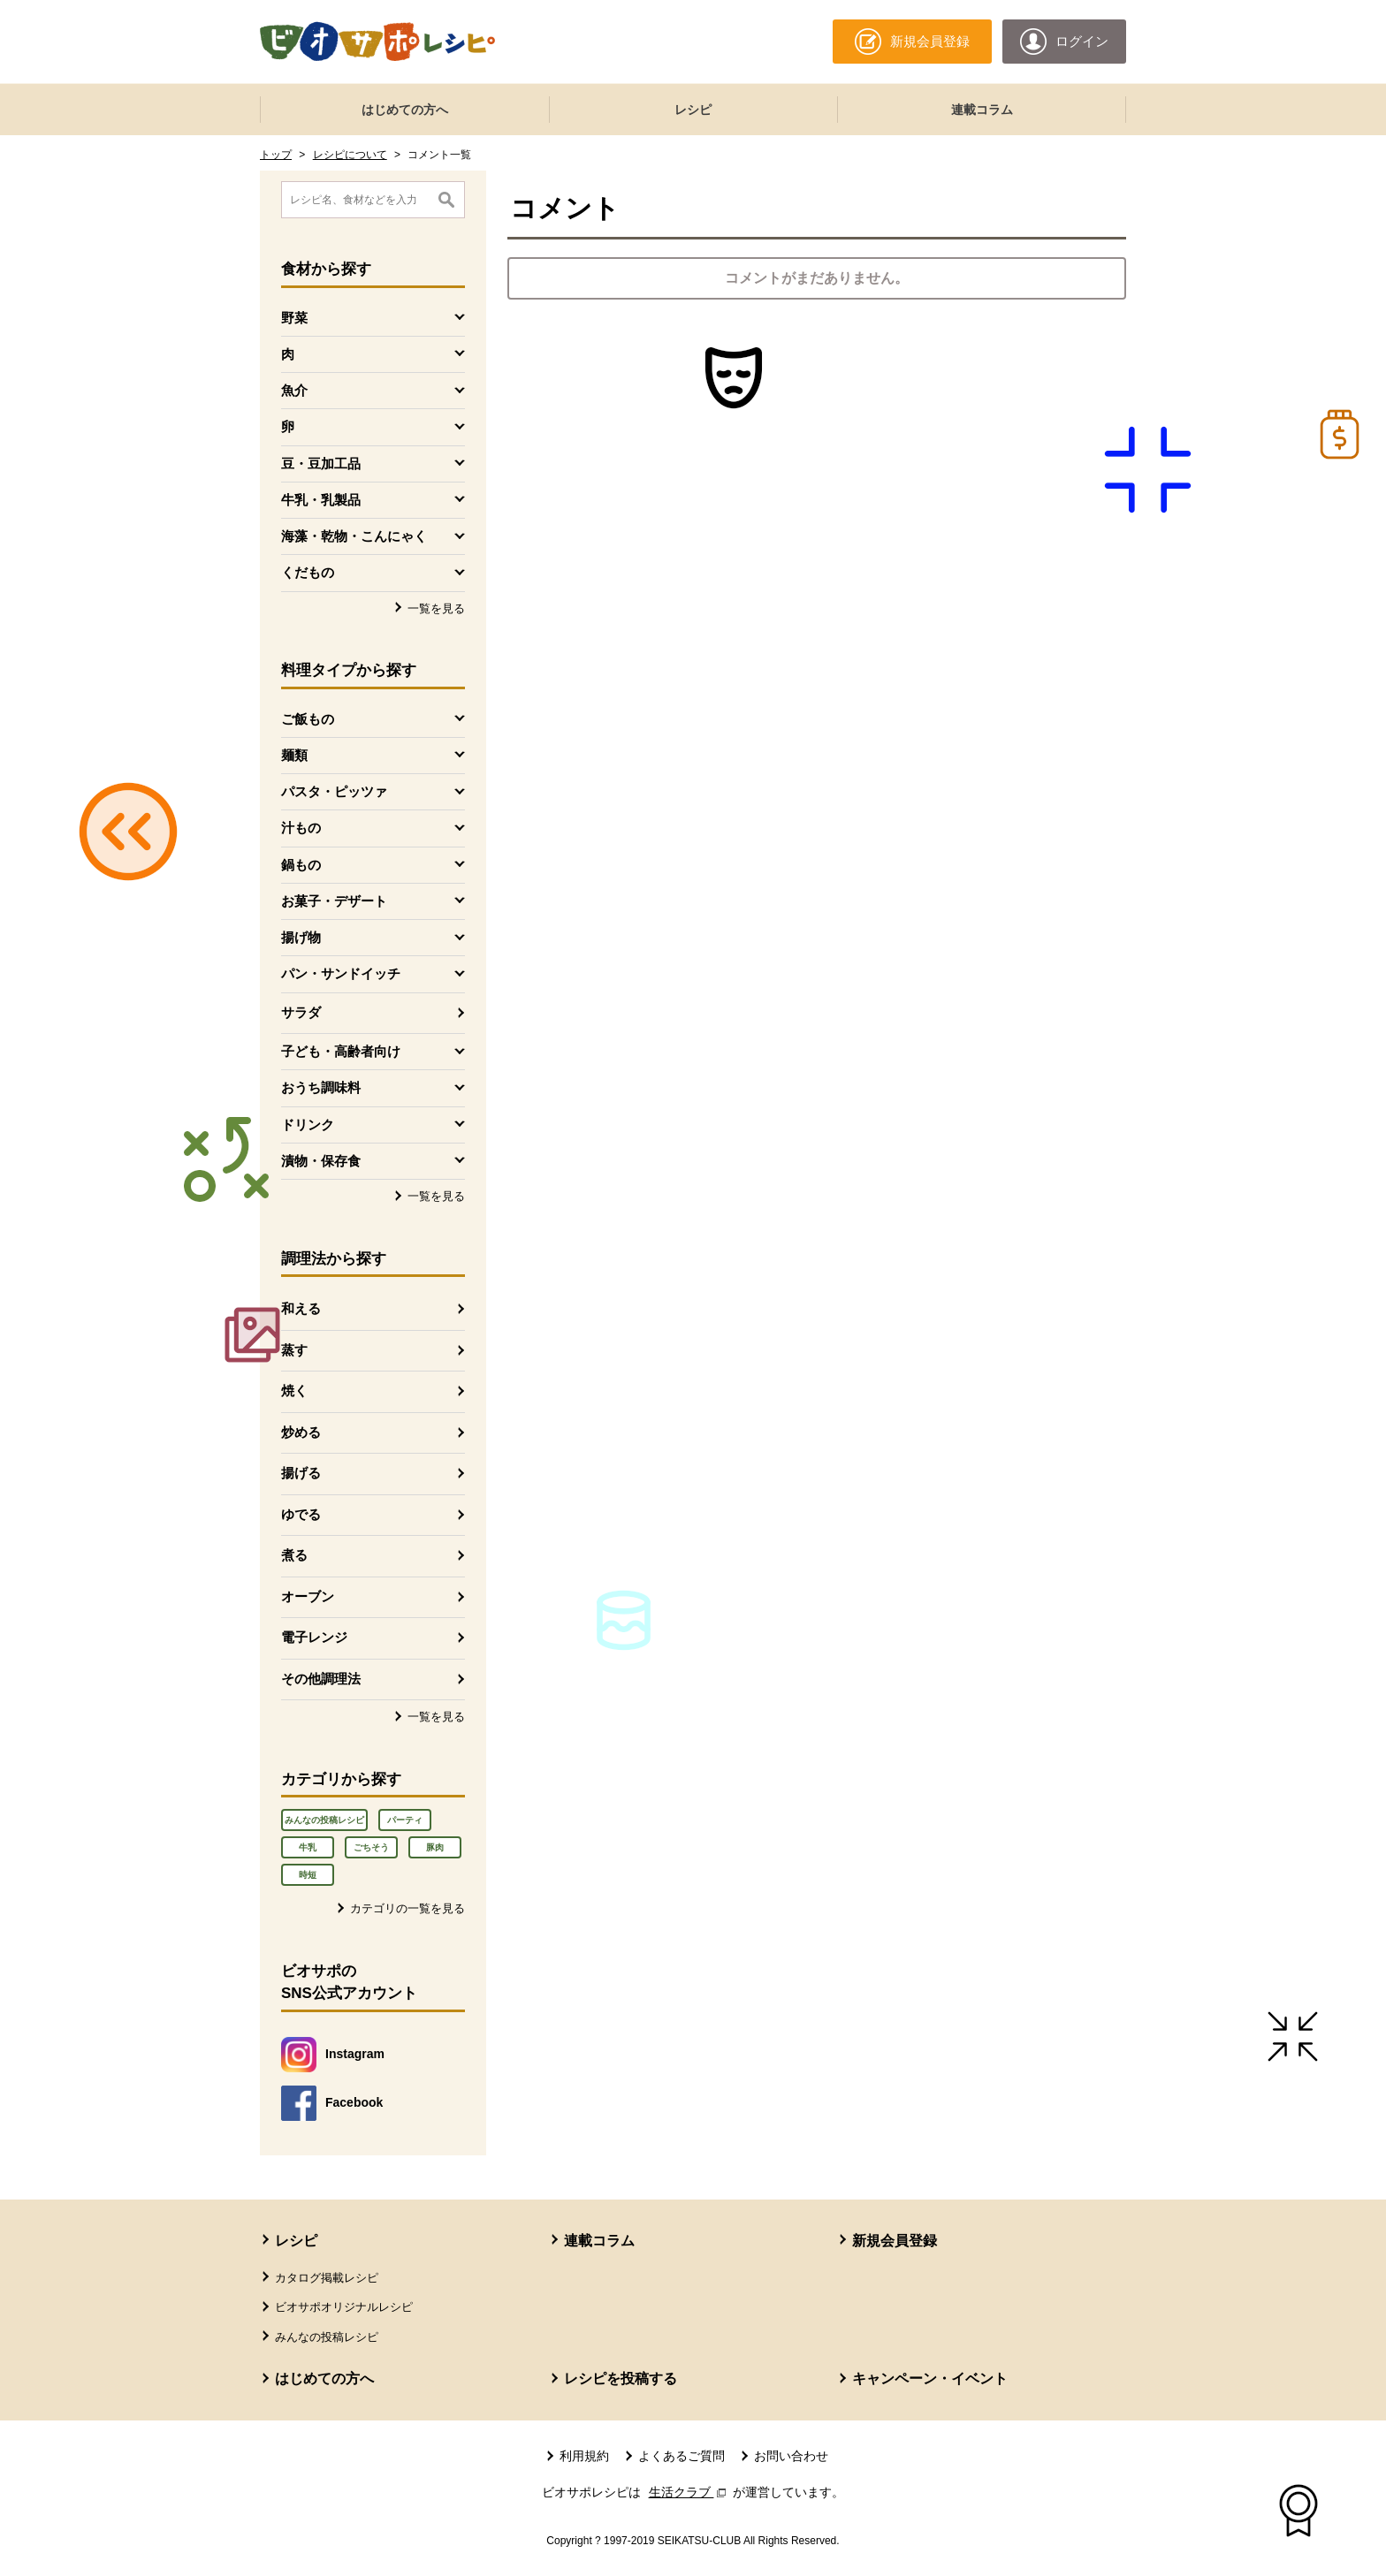 Image resolution: width=1386 pixels, height=2576 pixels. Describe the element at coordinates (1298, 2511) in the screenshot. I see `view achievements or awards` at that location.